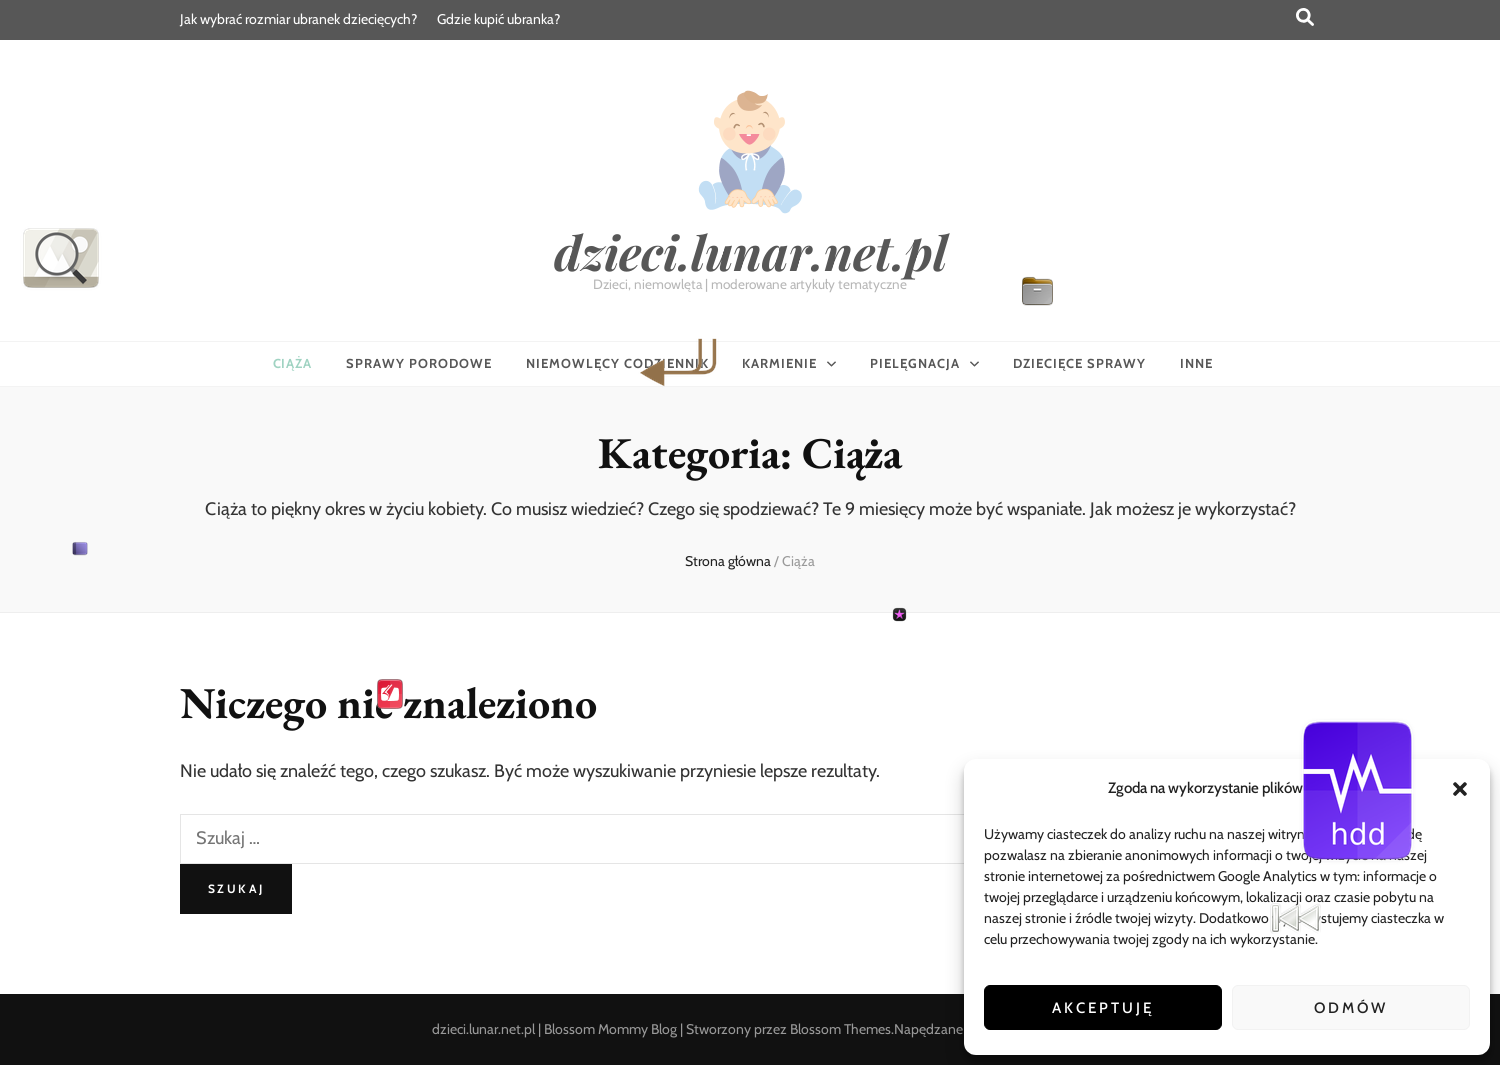 This screenshot has height=1065, width=1500. I want to click on open the iTunes Store app, so click(899, 614).